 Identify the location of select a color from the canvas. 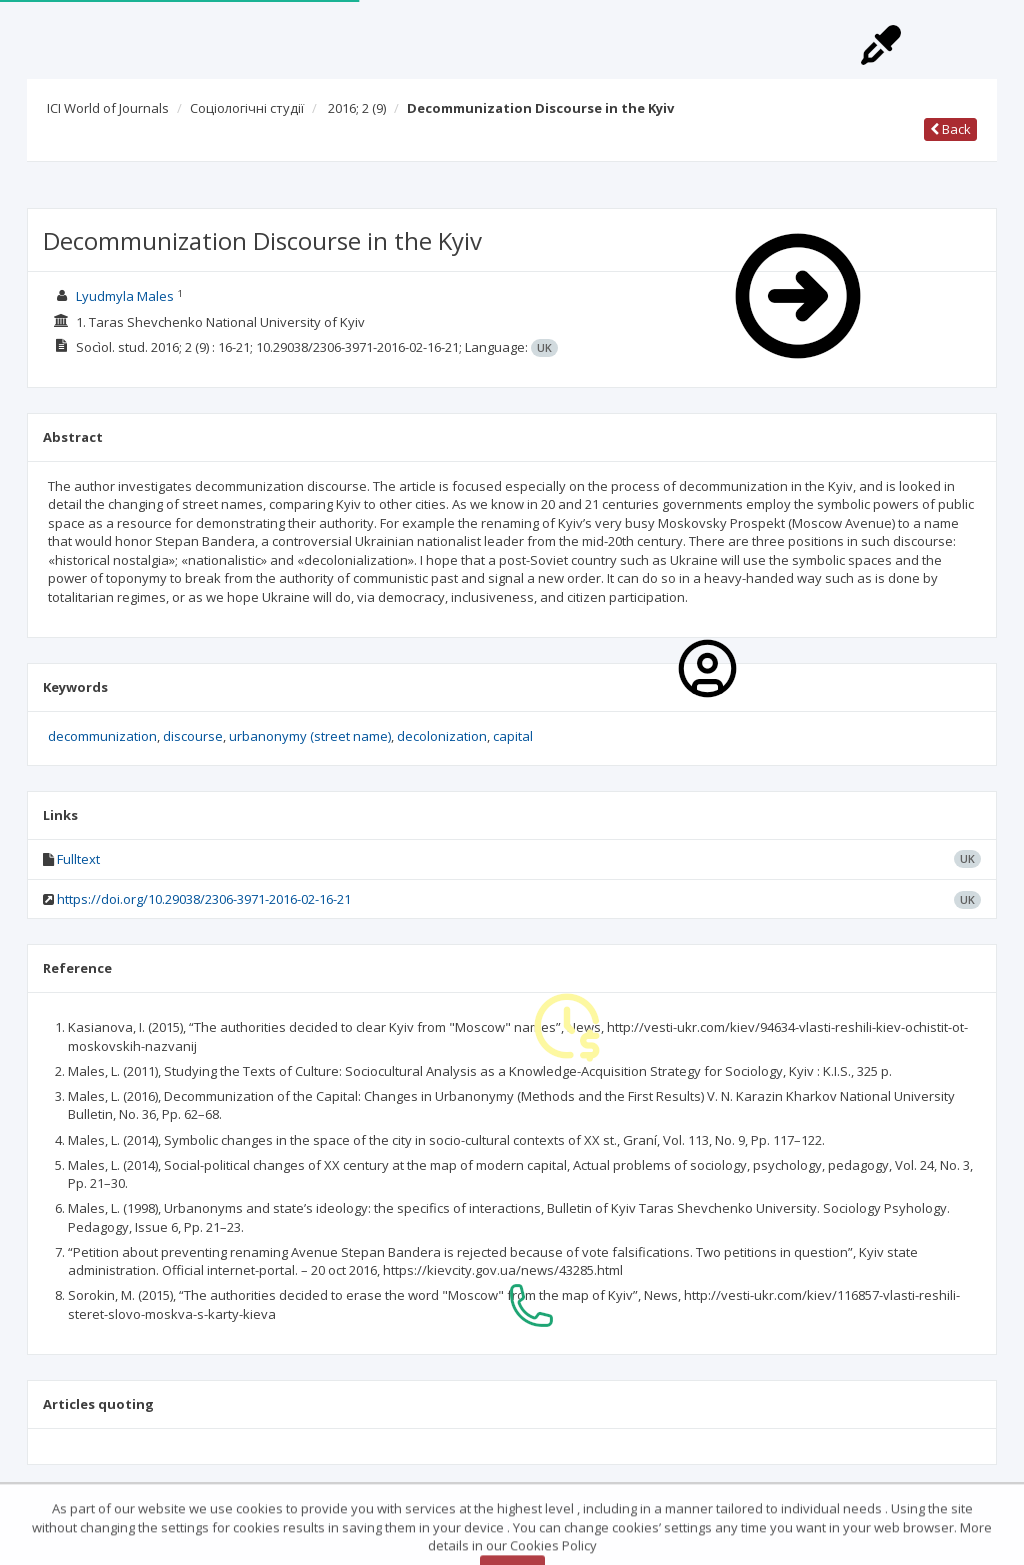
(881, 45).